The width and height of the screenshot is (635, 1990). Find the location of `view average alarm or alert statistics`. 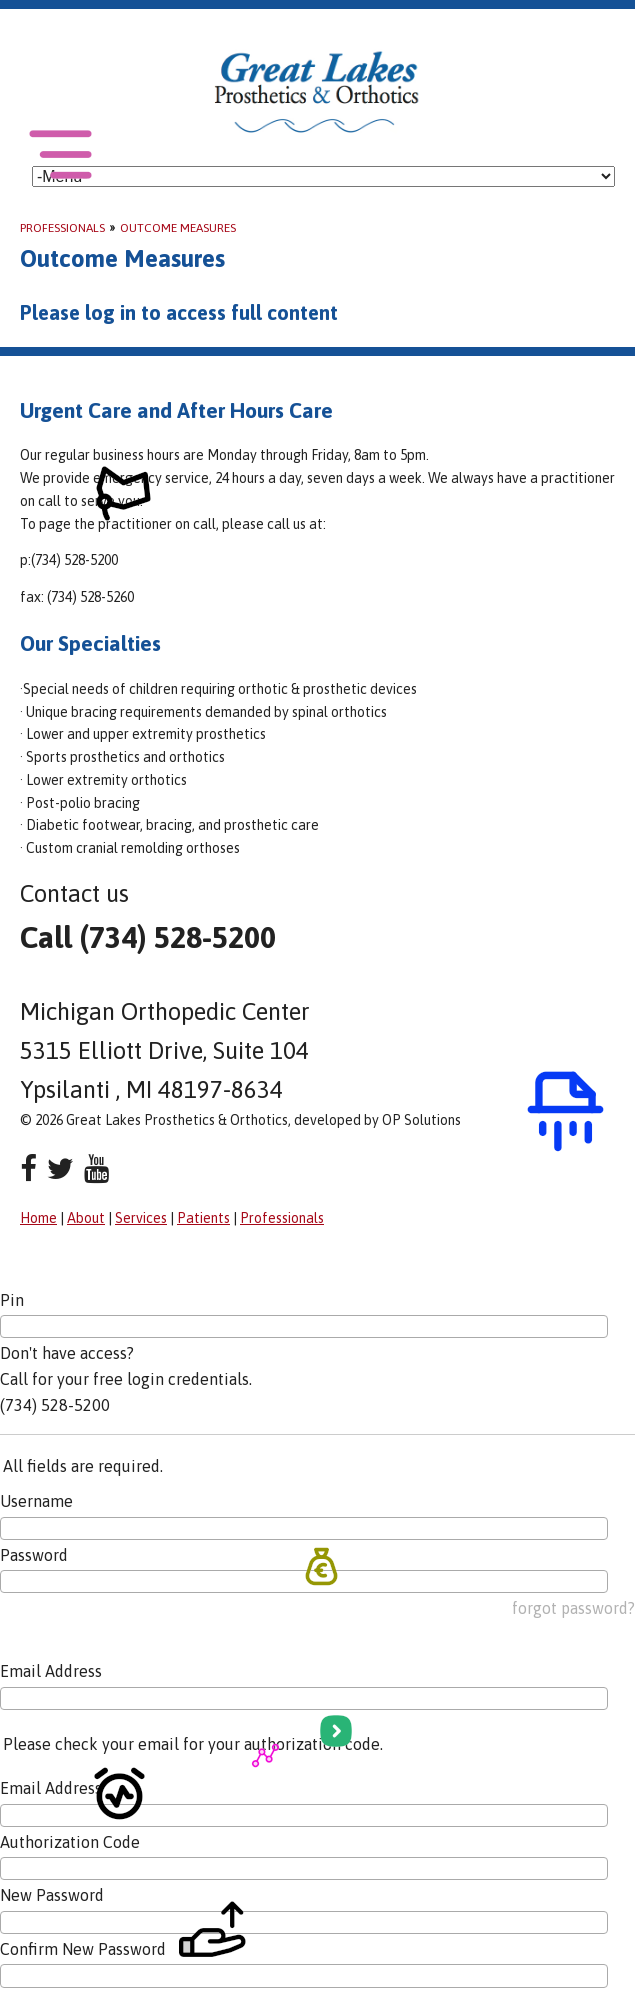

view average alarm or alert statistics is located at coordinates (119, 1793).